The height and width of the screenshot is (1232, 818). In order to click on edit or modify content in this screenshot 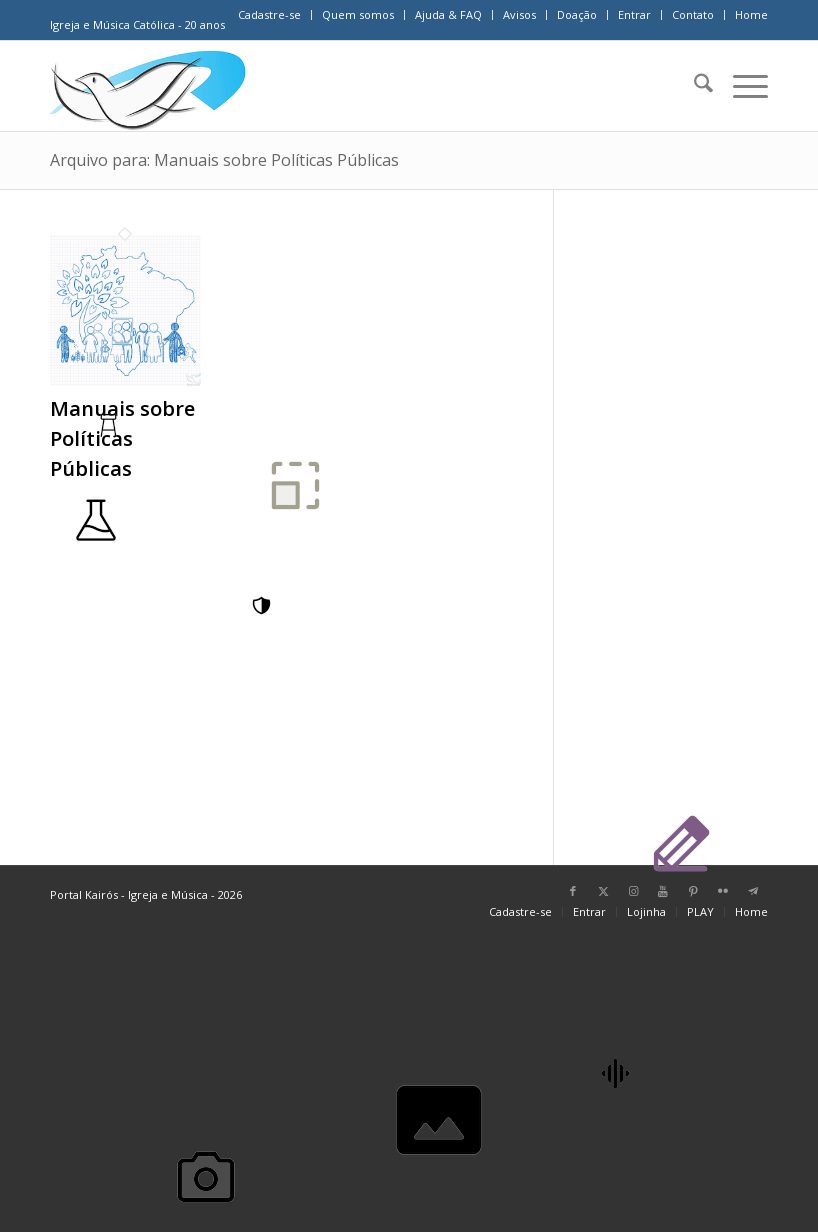, I will do `click(680, 844)`.